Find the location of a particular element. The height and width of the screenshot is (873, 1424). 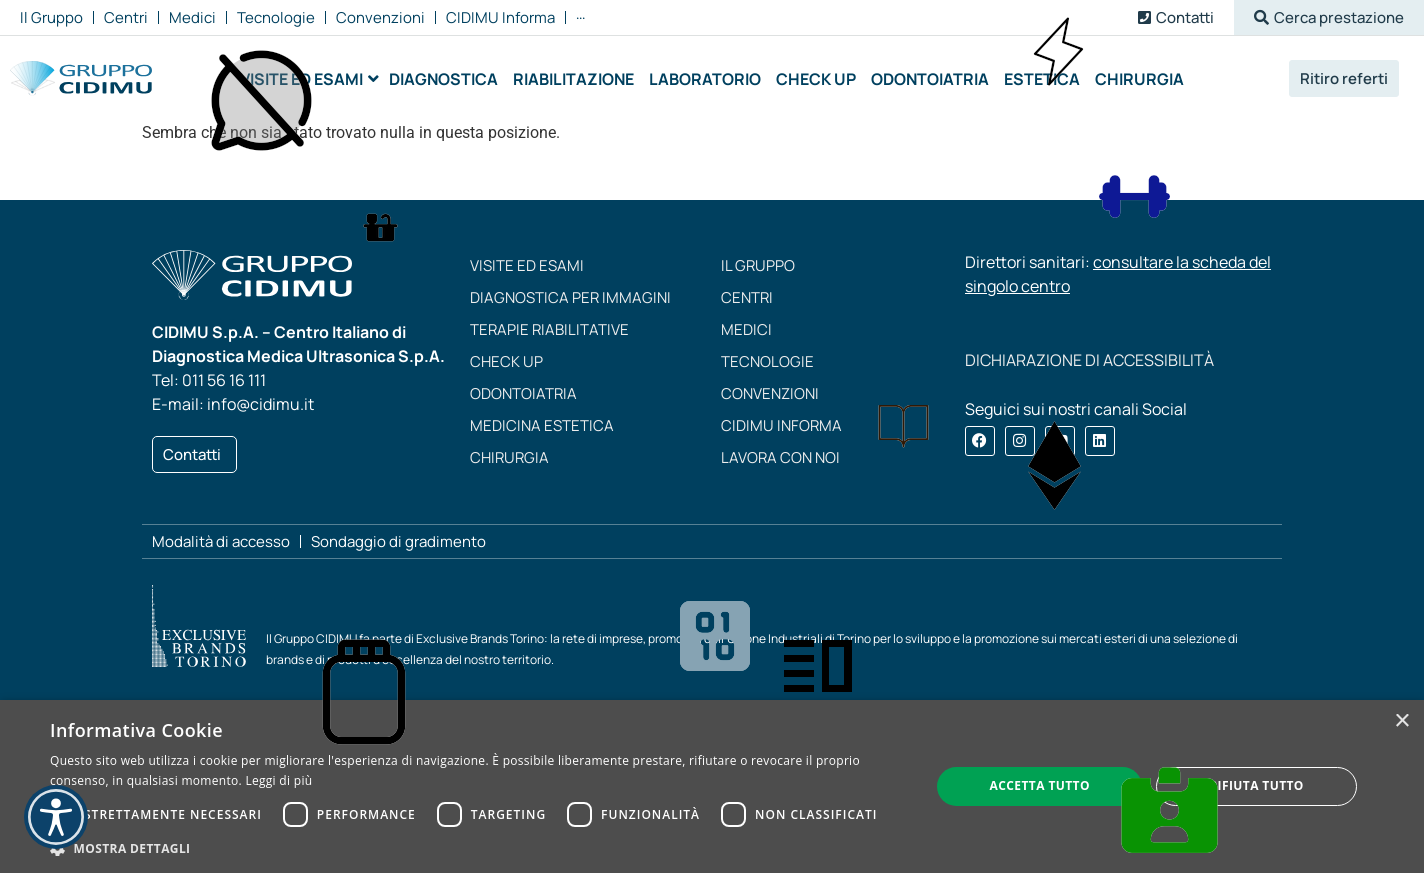

indicates fast or instant action is located at coordinates (1058, 51).